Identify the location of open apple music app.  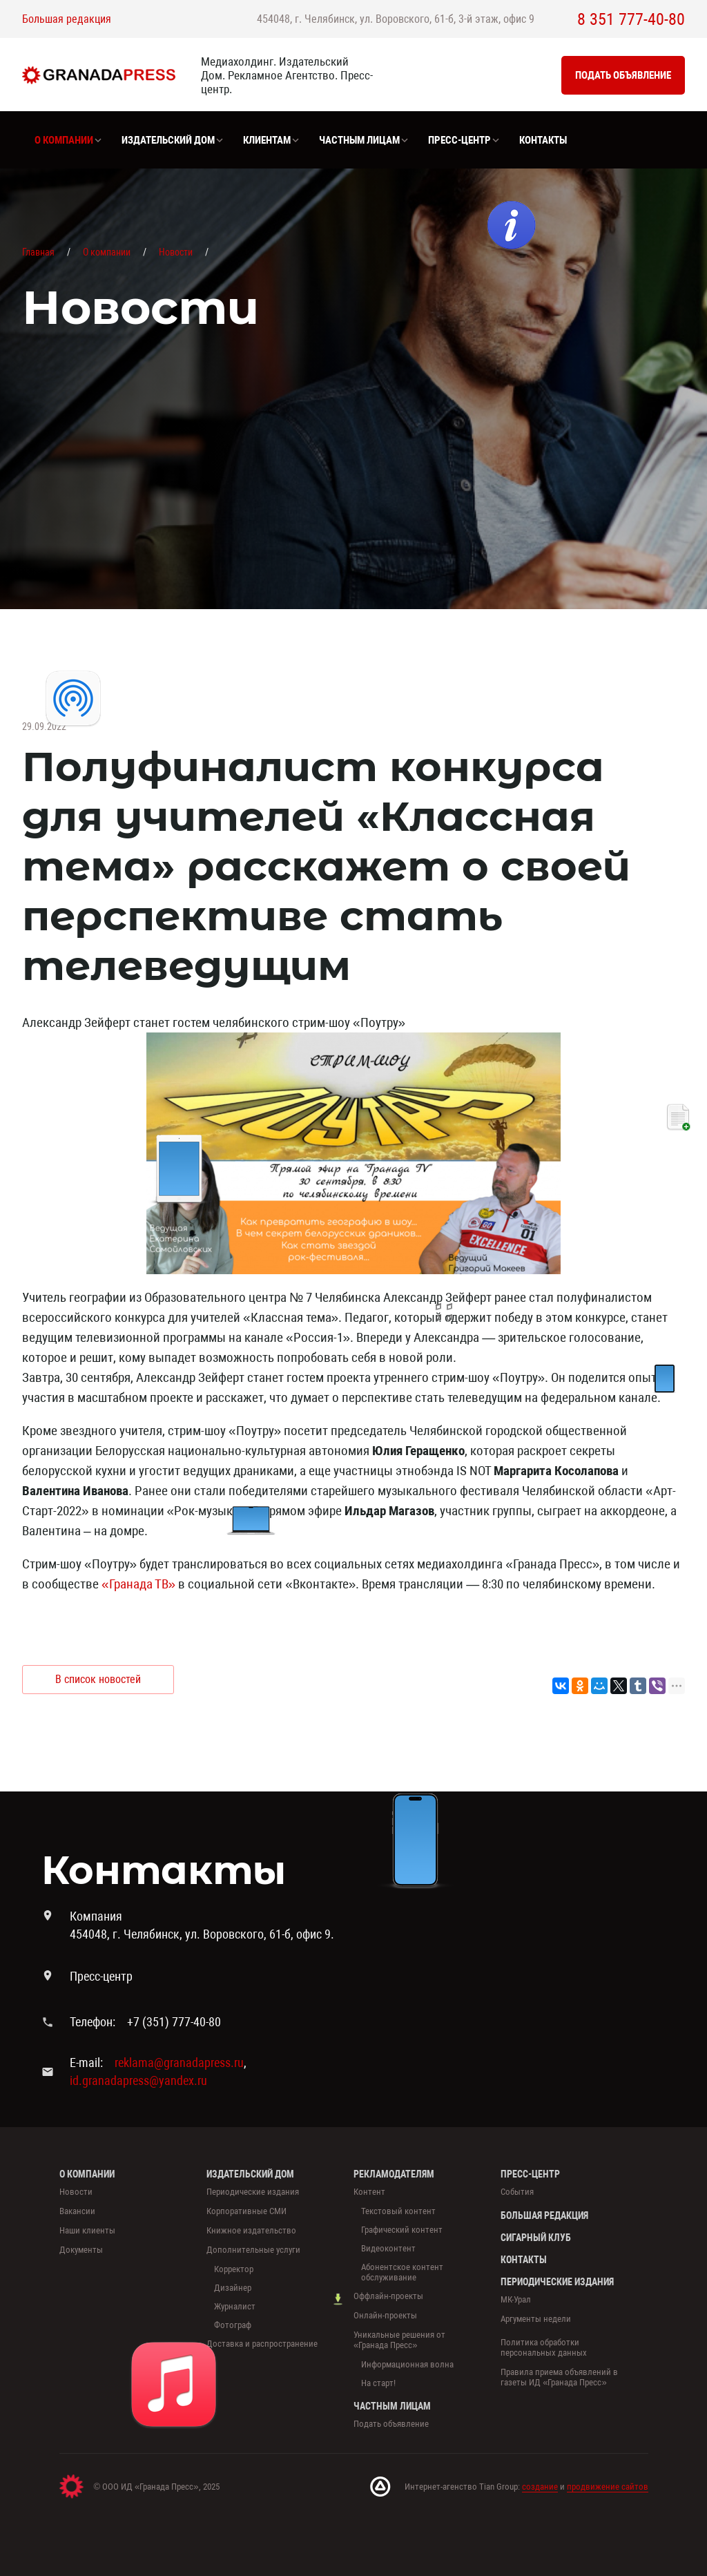
(173, 2384).